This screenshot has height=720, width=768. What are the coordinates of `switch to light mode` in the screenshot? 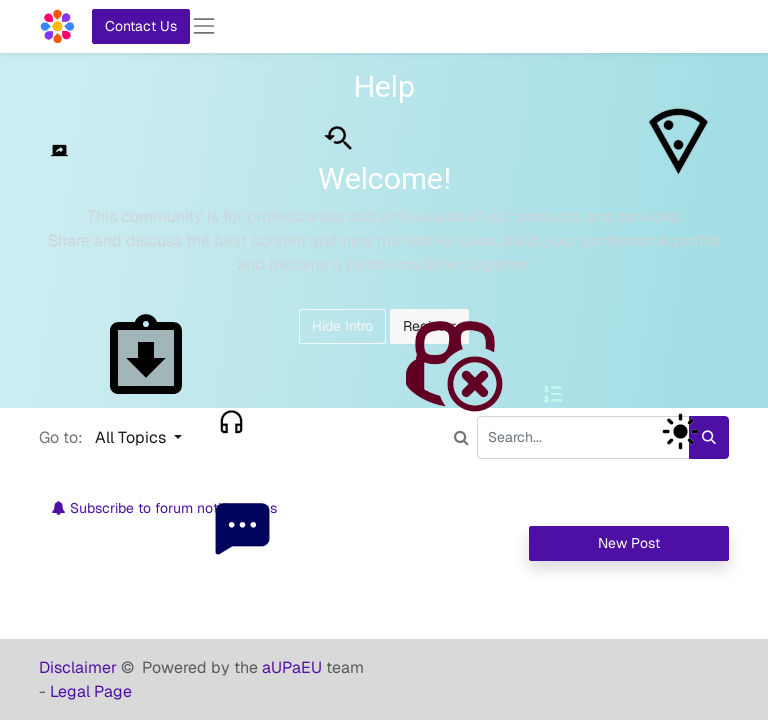 It's located at (680, 431).